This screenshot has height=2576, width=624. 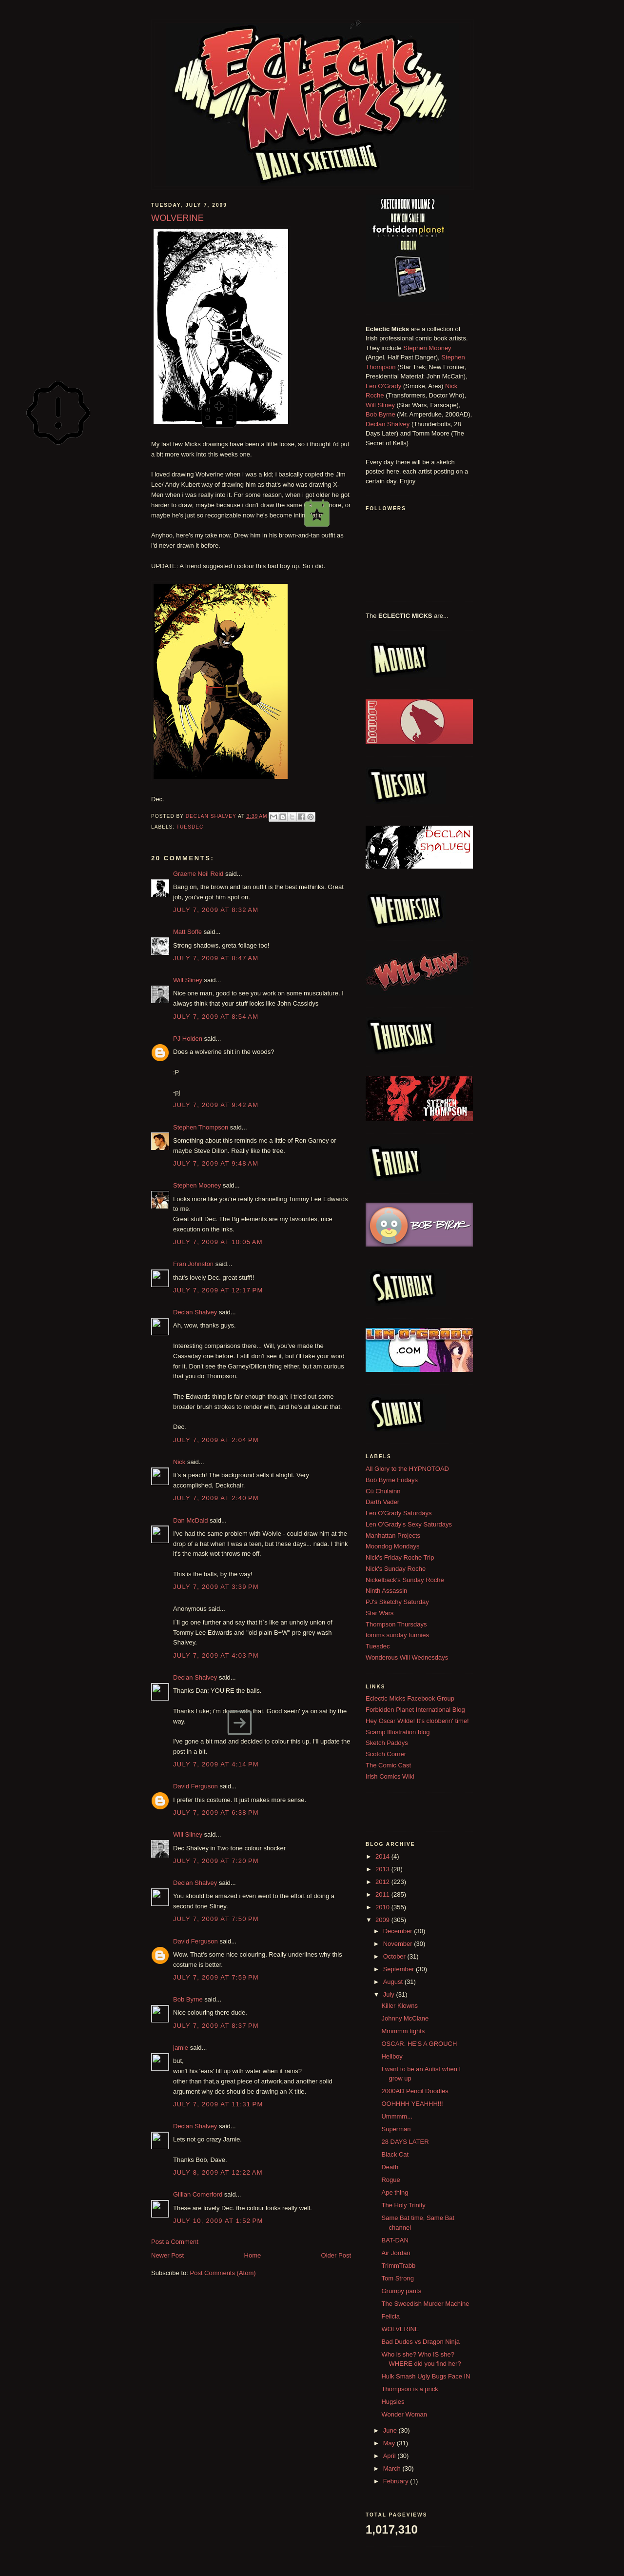 What do you see at coordinates (58, 413) in the screenshot?
I see `indicates a warning or alert requiring attention` at bounding box center [58, 413].